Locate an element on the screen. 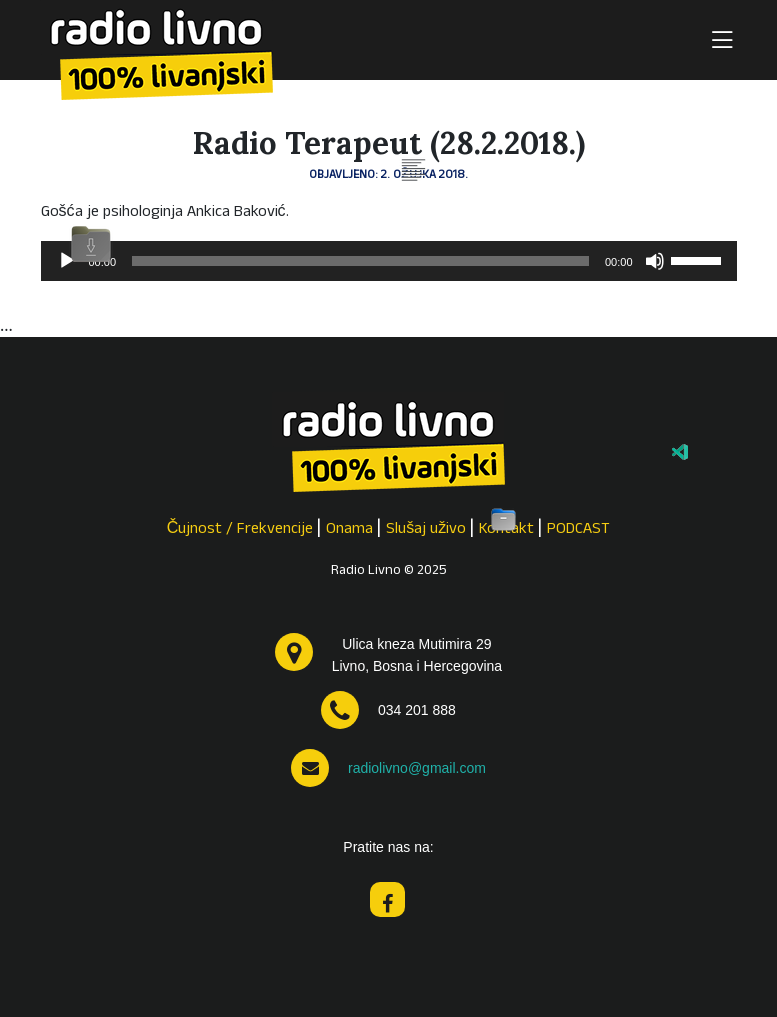 The height and width of the screenshot is (1017, 777). open visual studio code editor is located at coordinates (680, 452).